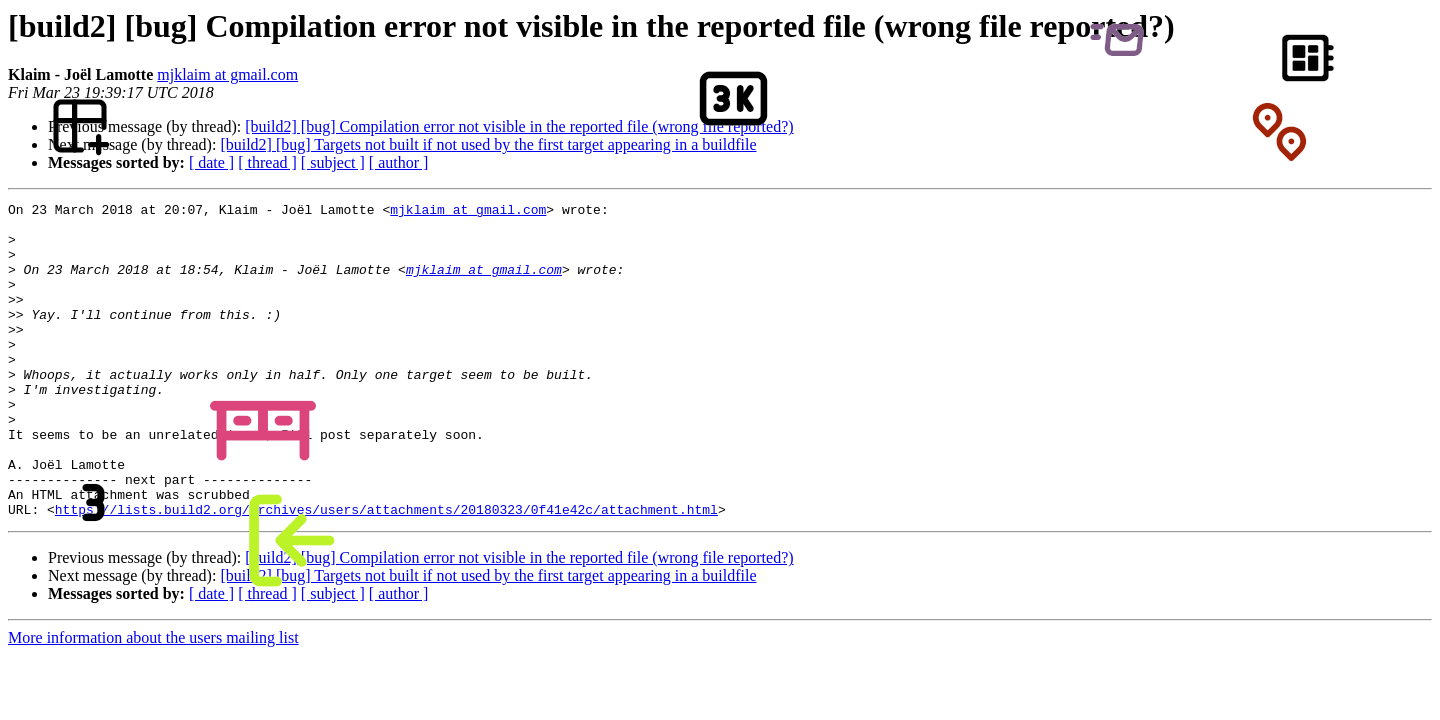 This screenshot has width=1440, height=720. I want to click on indicates step 3 in a multi-step process, so click(93, 502).